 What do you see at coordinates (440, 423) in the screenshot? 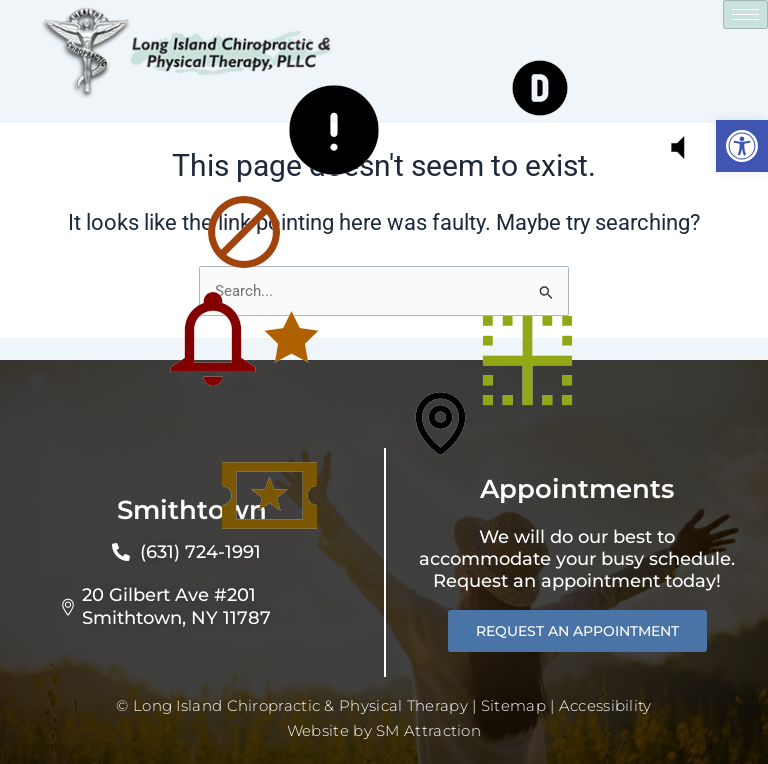
I see `view or set a location on the map` at bounding box center [440, 423].